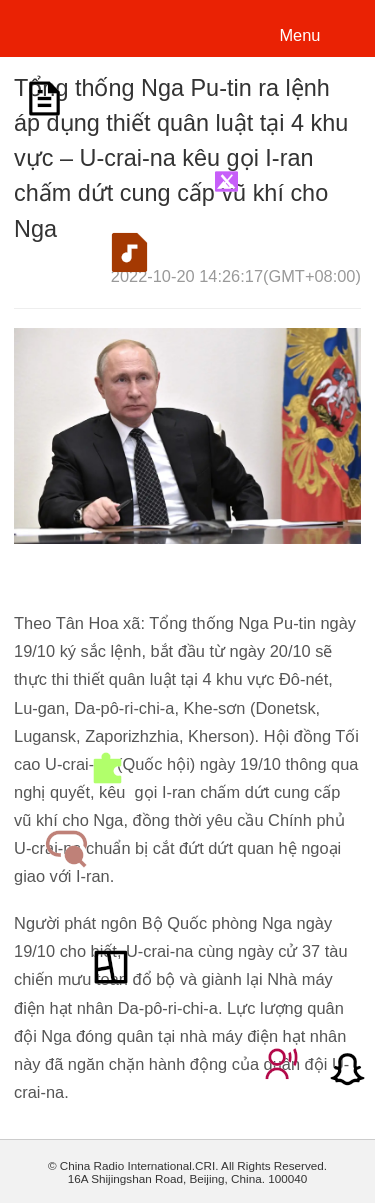  What do you see at coordinates (66, 847) in the screenshot?
I see `access search engine optimization tools` at bounding box center [66, 847].